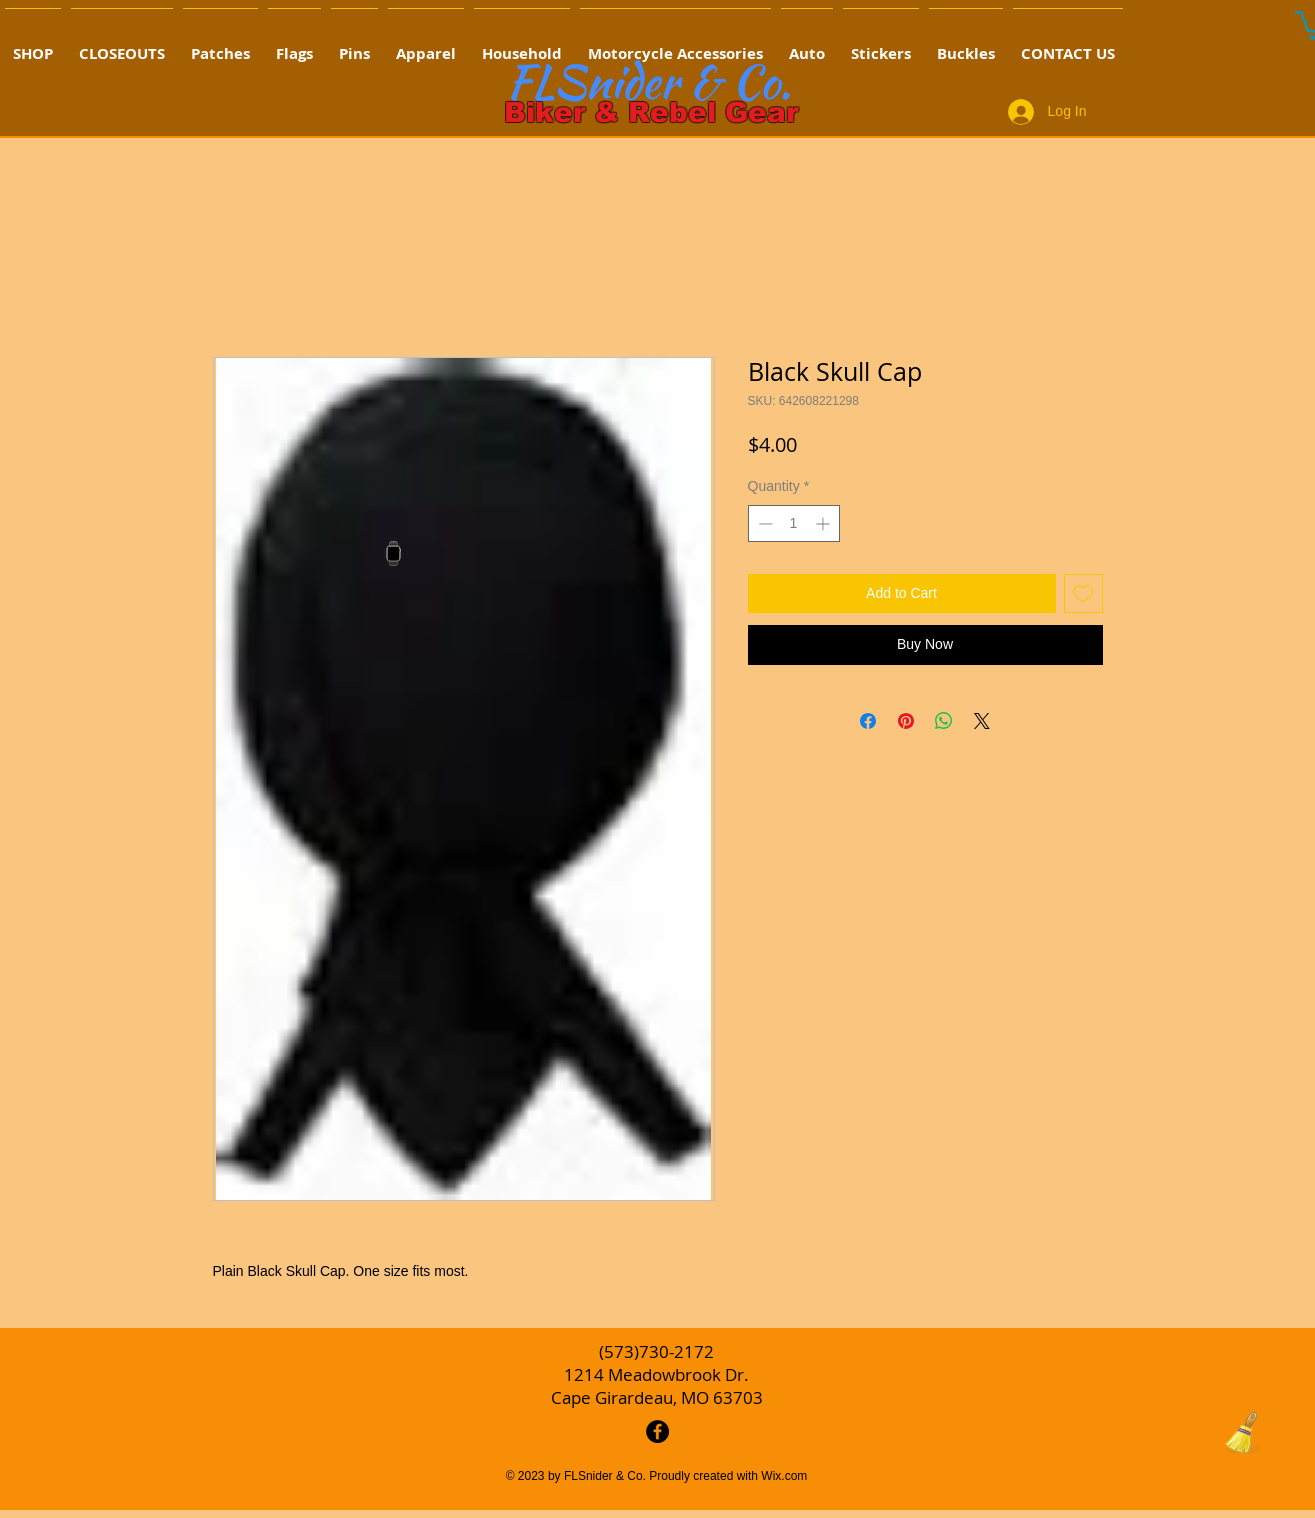  I want to click on clear all items or entries, so click(1244, 1433).